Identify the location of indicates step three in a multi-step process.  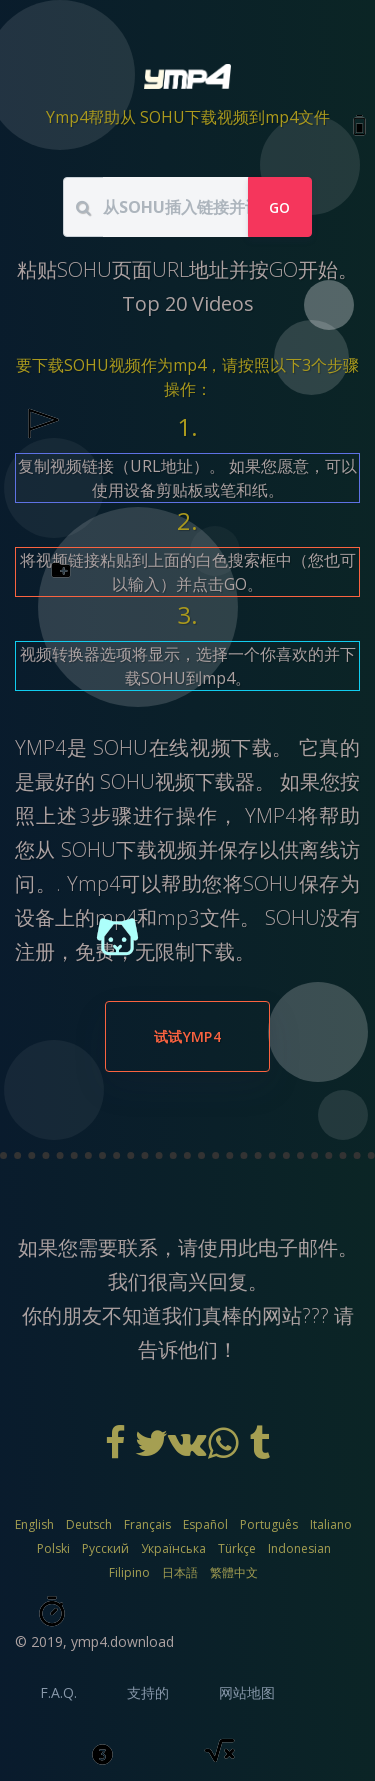
(102, 1754).